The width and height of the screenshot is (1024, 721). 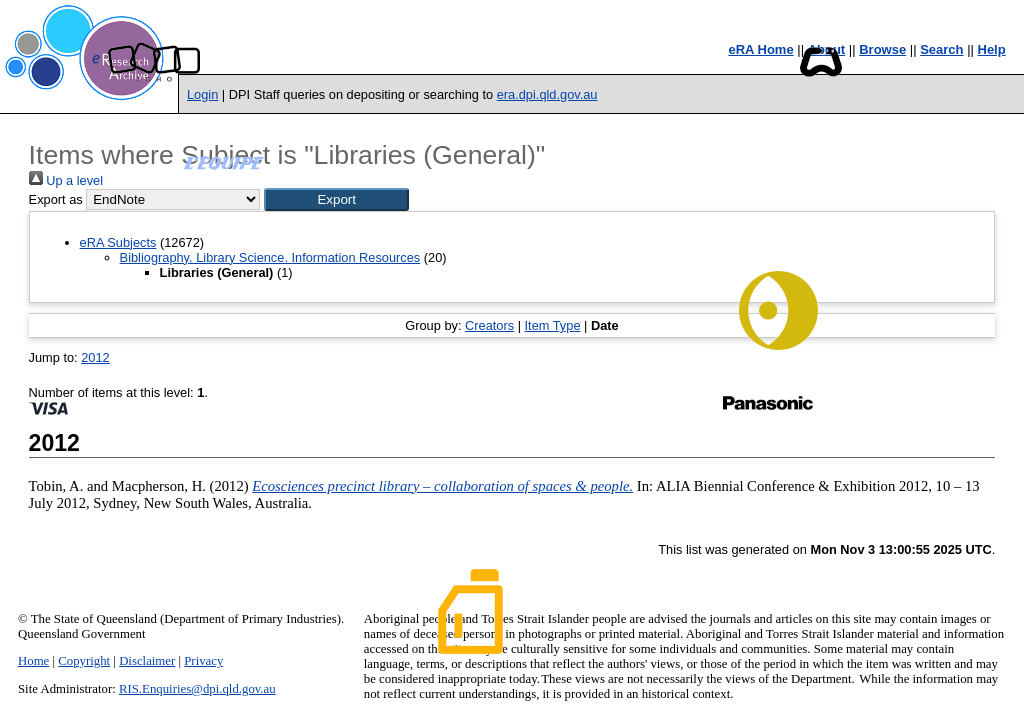 I want to click on pay with visa card, so click(x=48, y=408).